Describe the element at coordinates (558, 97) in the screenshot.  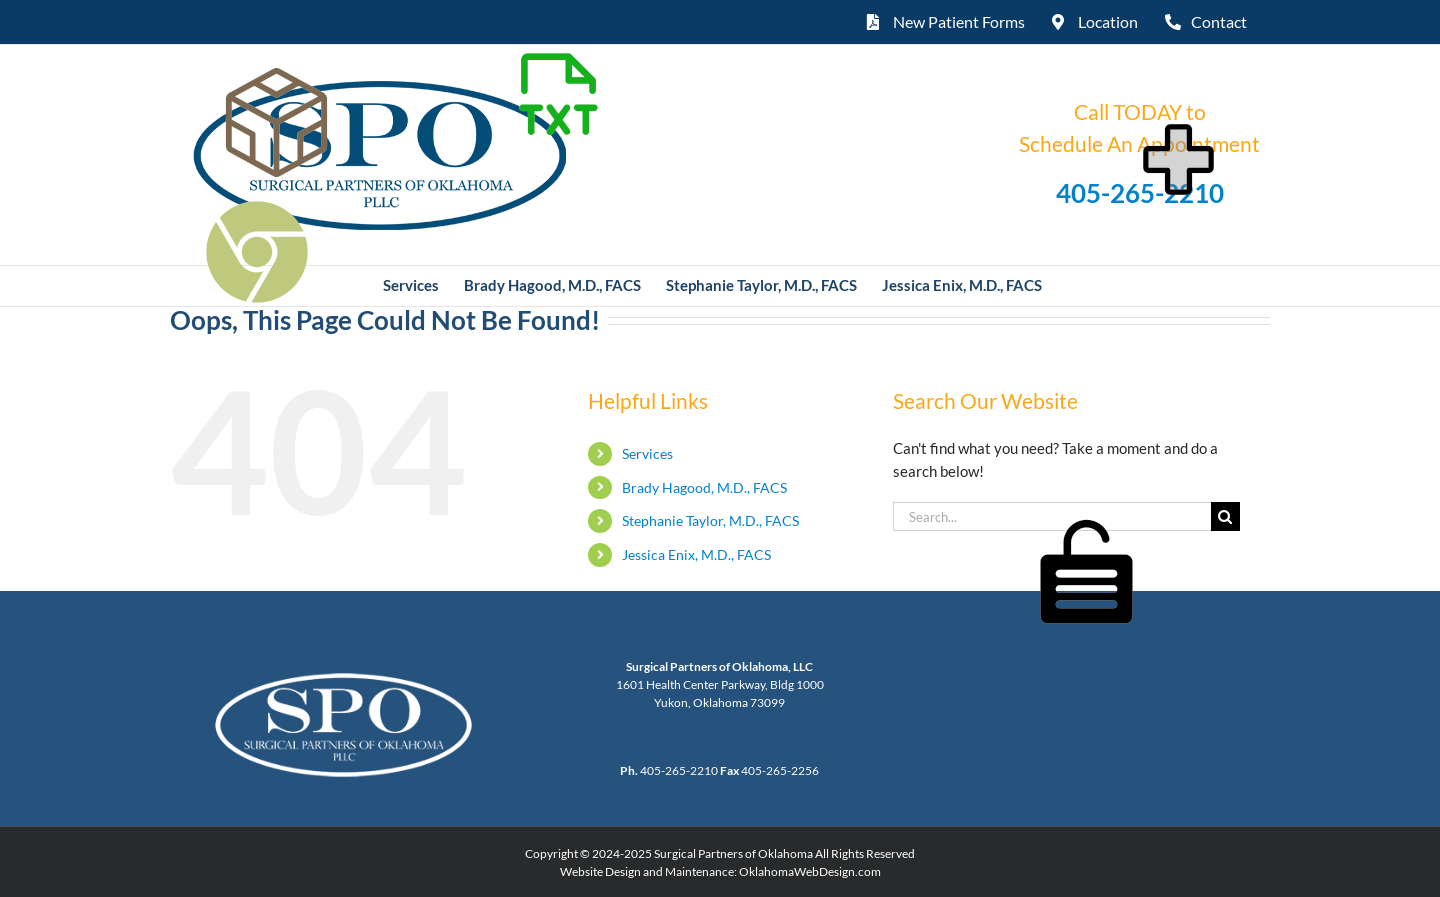
I see `open a text file` at that location.